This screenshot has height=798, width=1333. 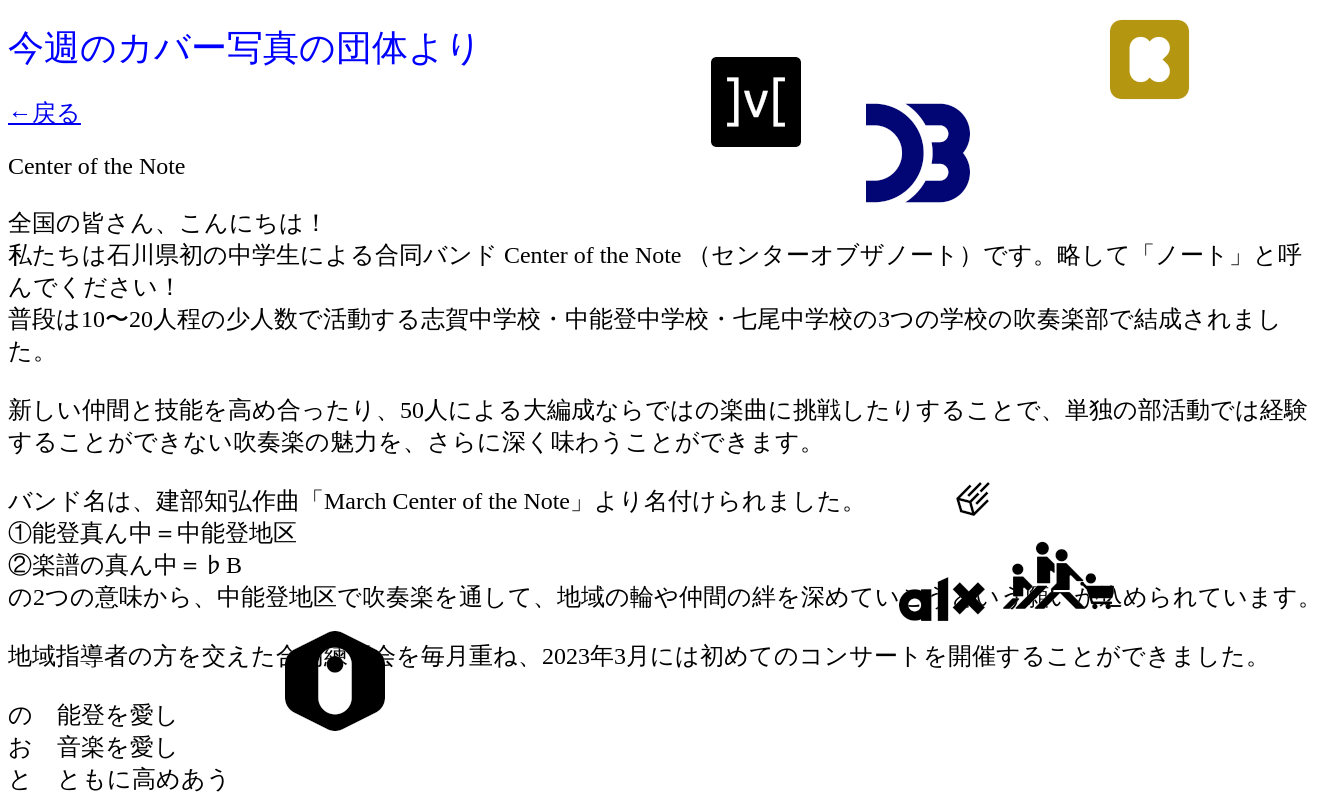 I want to click on MobX state management library logo, so click(x=756, y=102).